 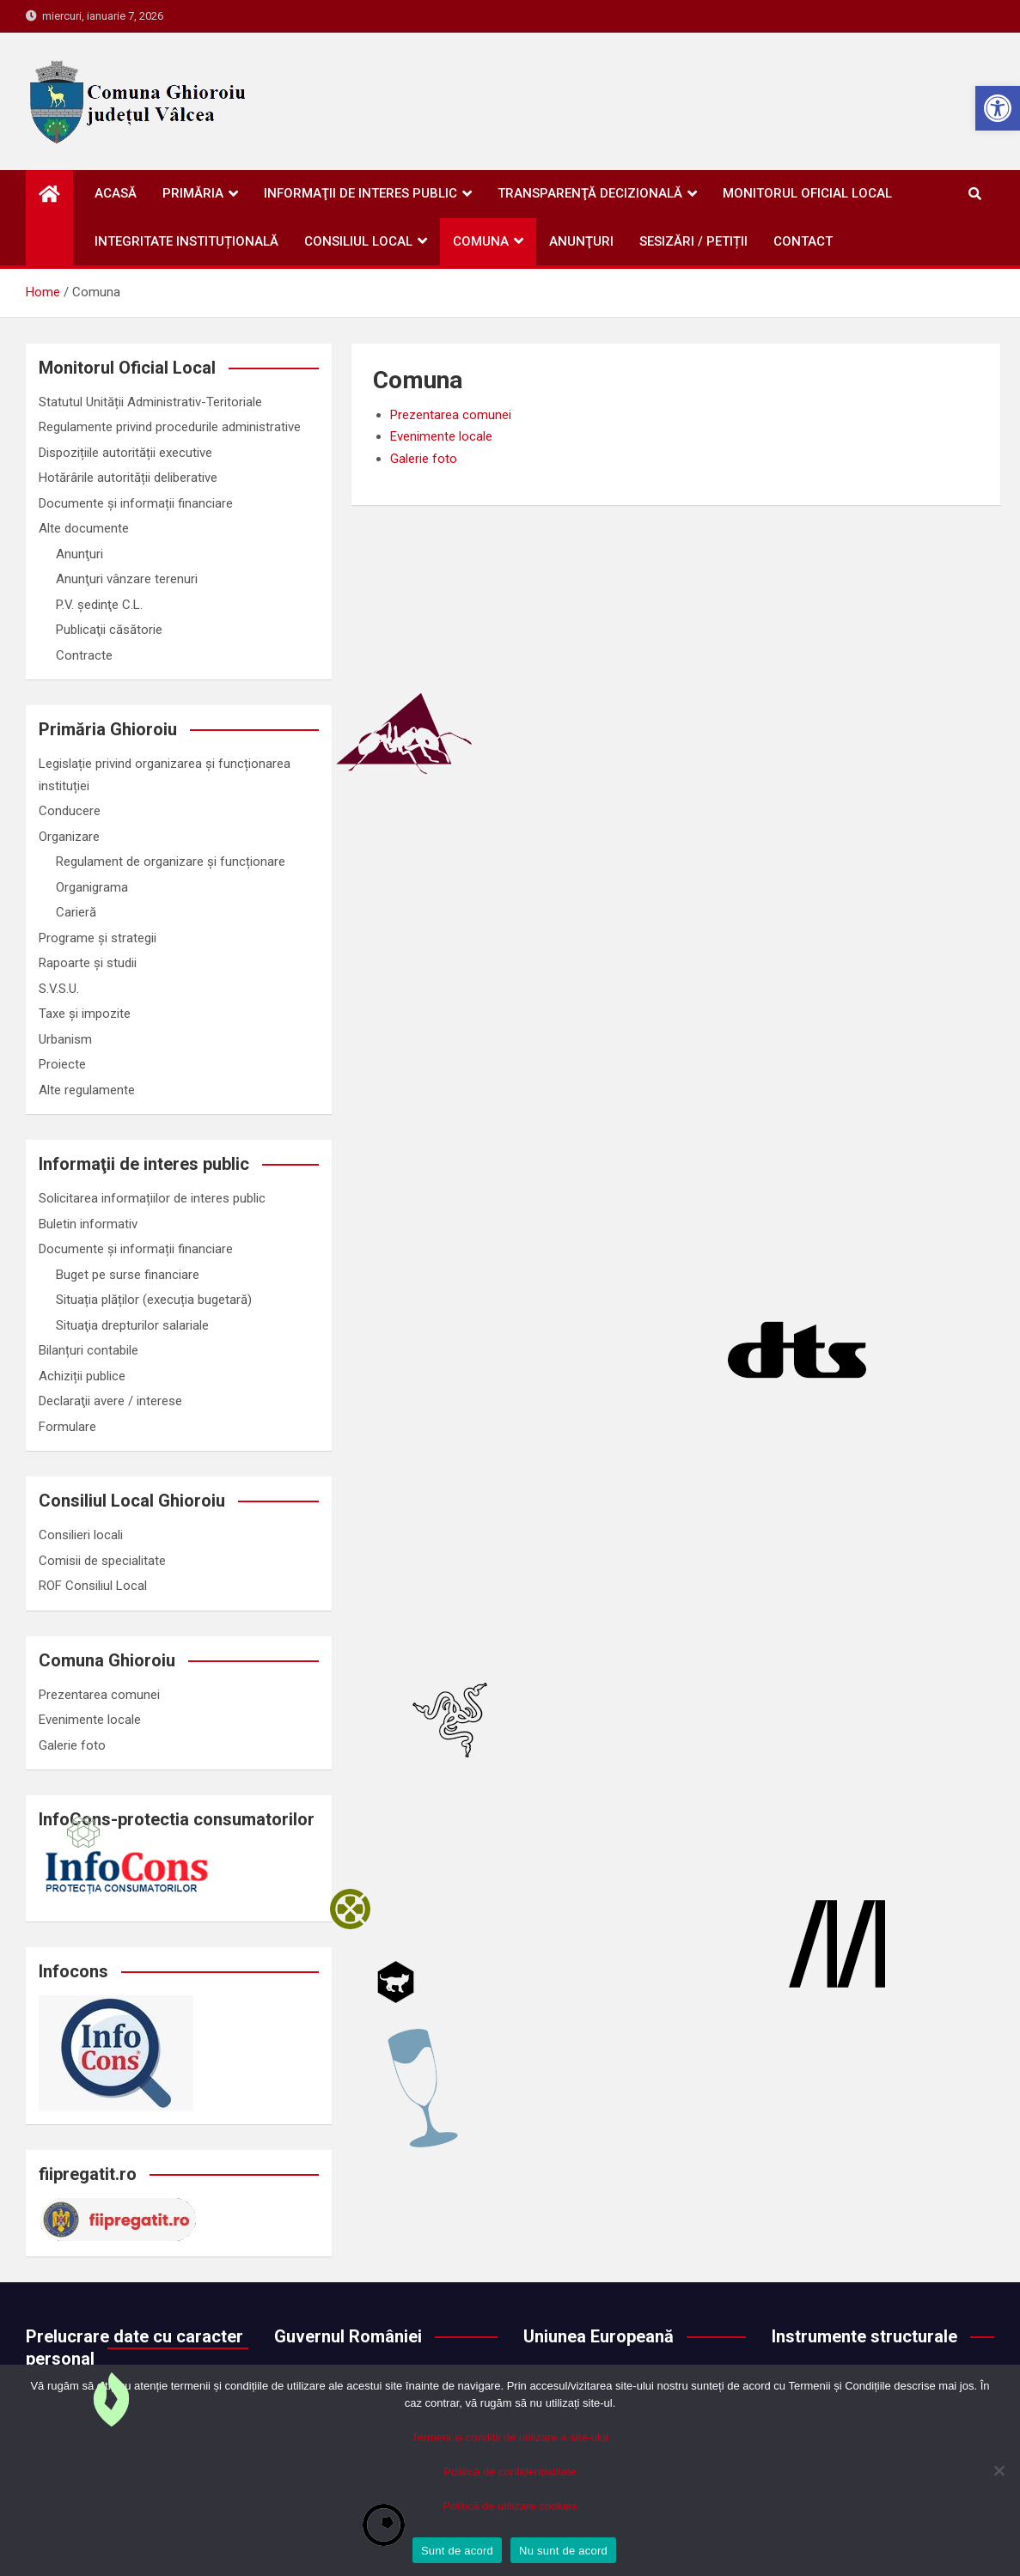 I want to click on dts audio technology logo, so click(x=797, y=1349).